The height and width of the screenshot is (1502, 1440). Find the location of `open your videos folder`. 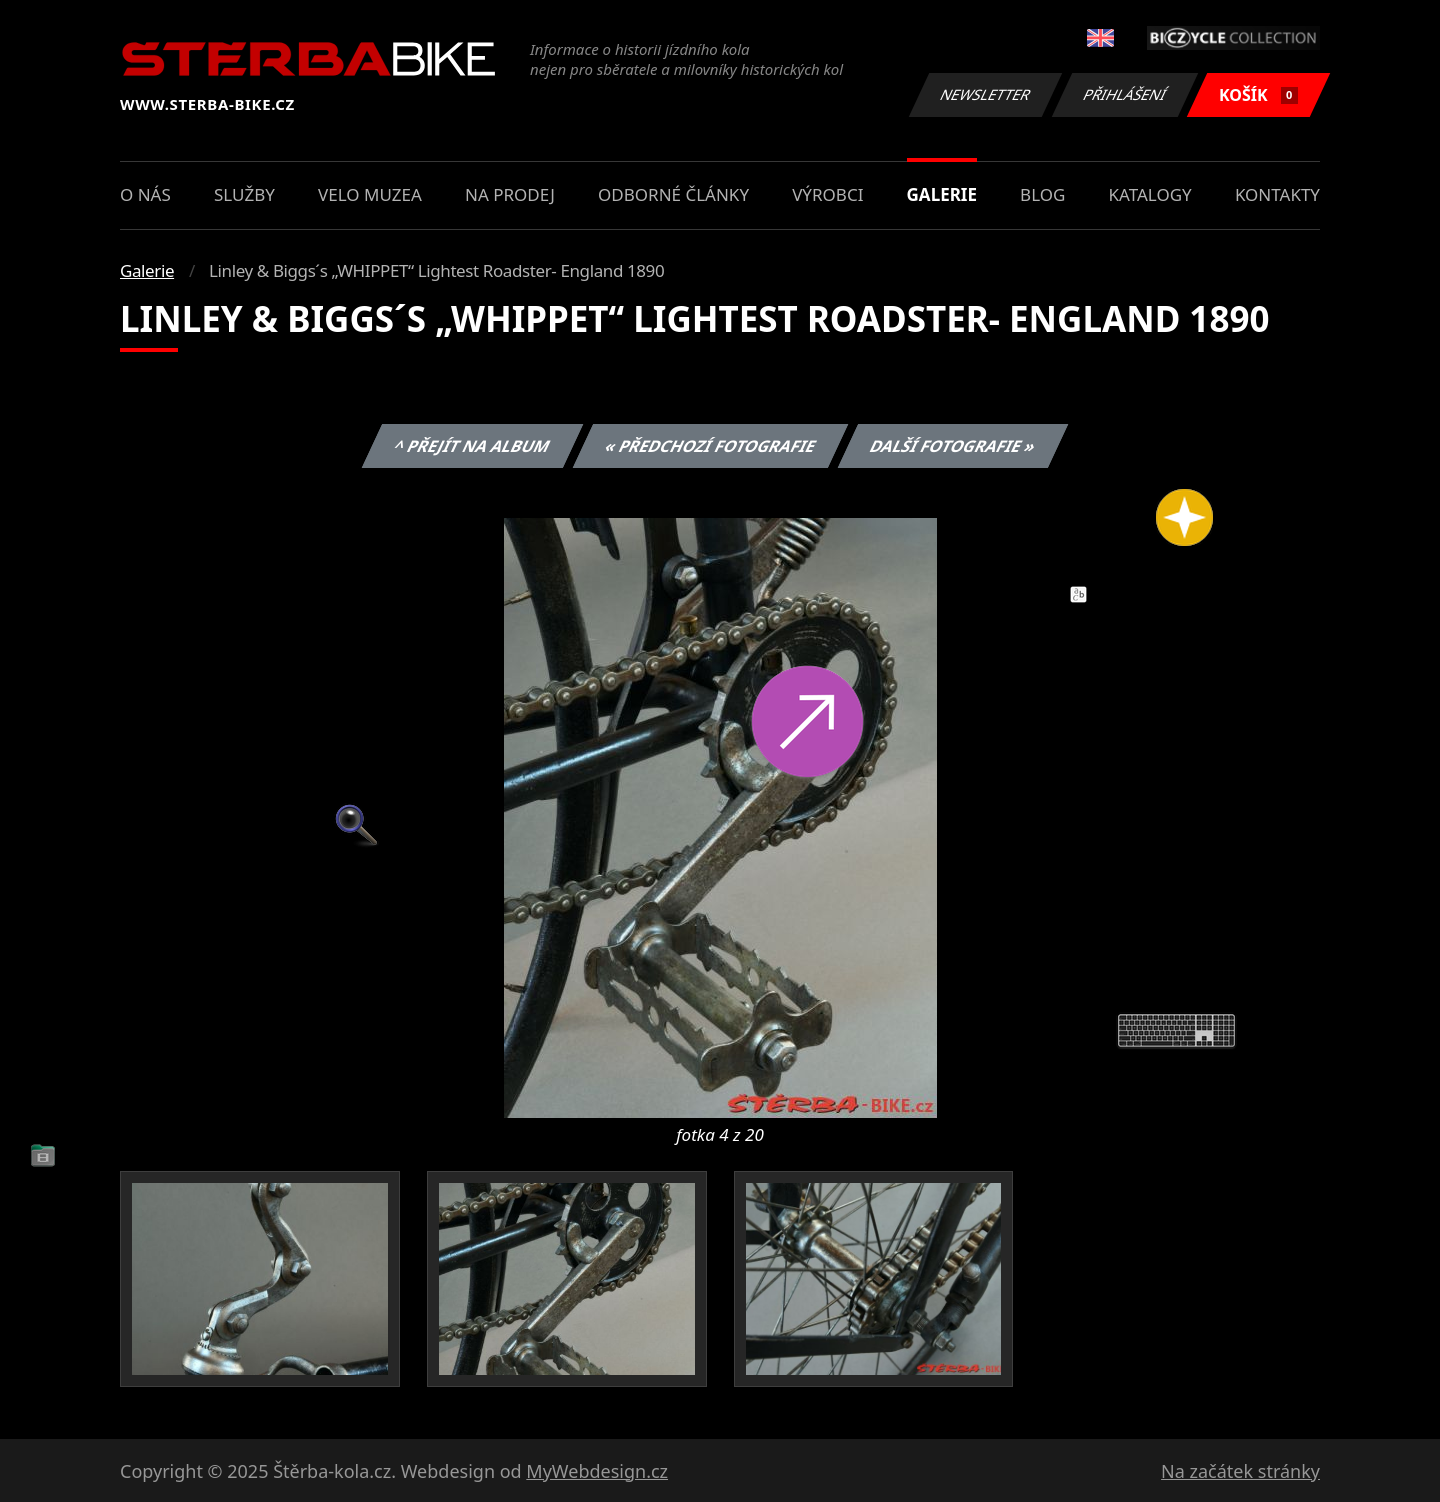

open your videos folder is located at coordinates (43, 1155).